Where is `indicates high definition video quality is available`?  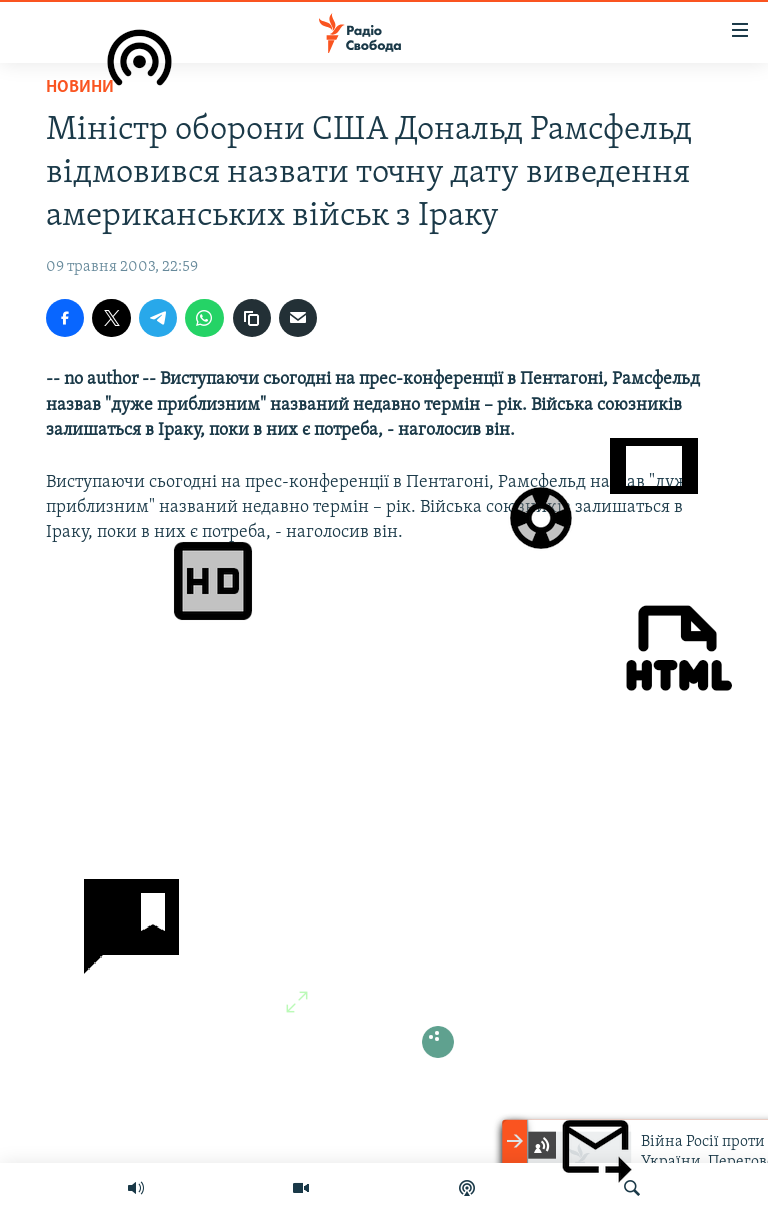 indicates high definition video quality is available is located at coordinates (213, 581).